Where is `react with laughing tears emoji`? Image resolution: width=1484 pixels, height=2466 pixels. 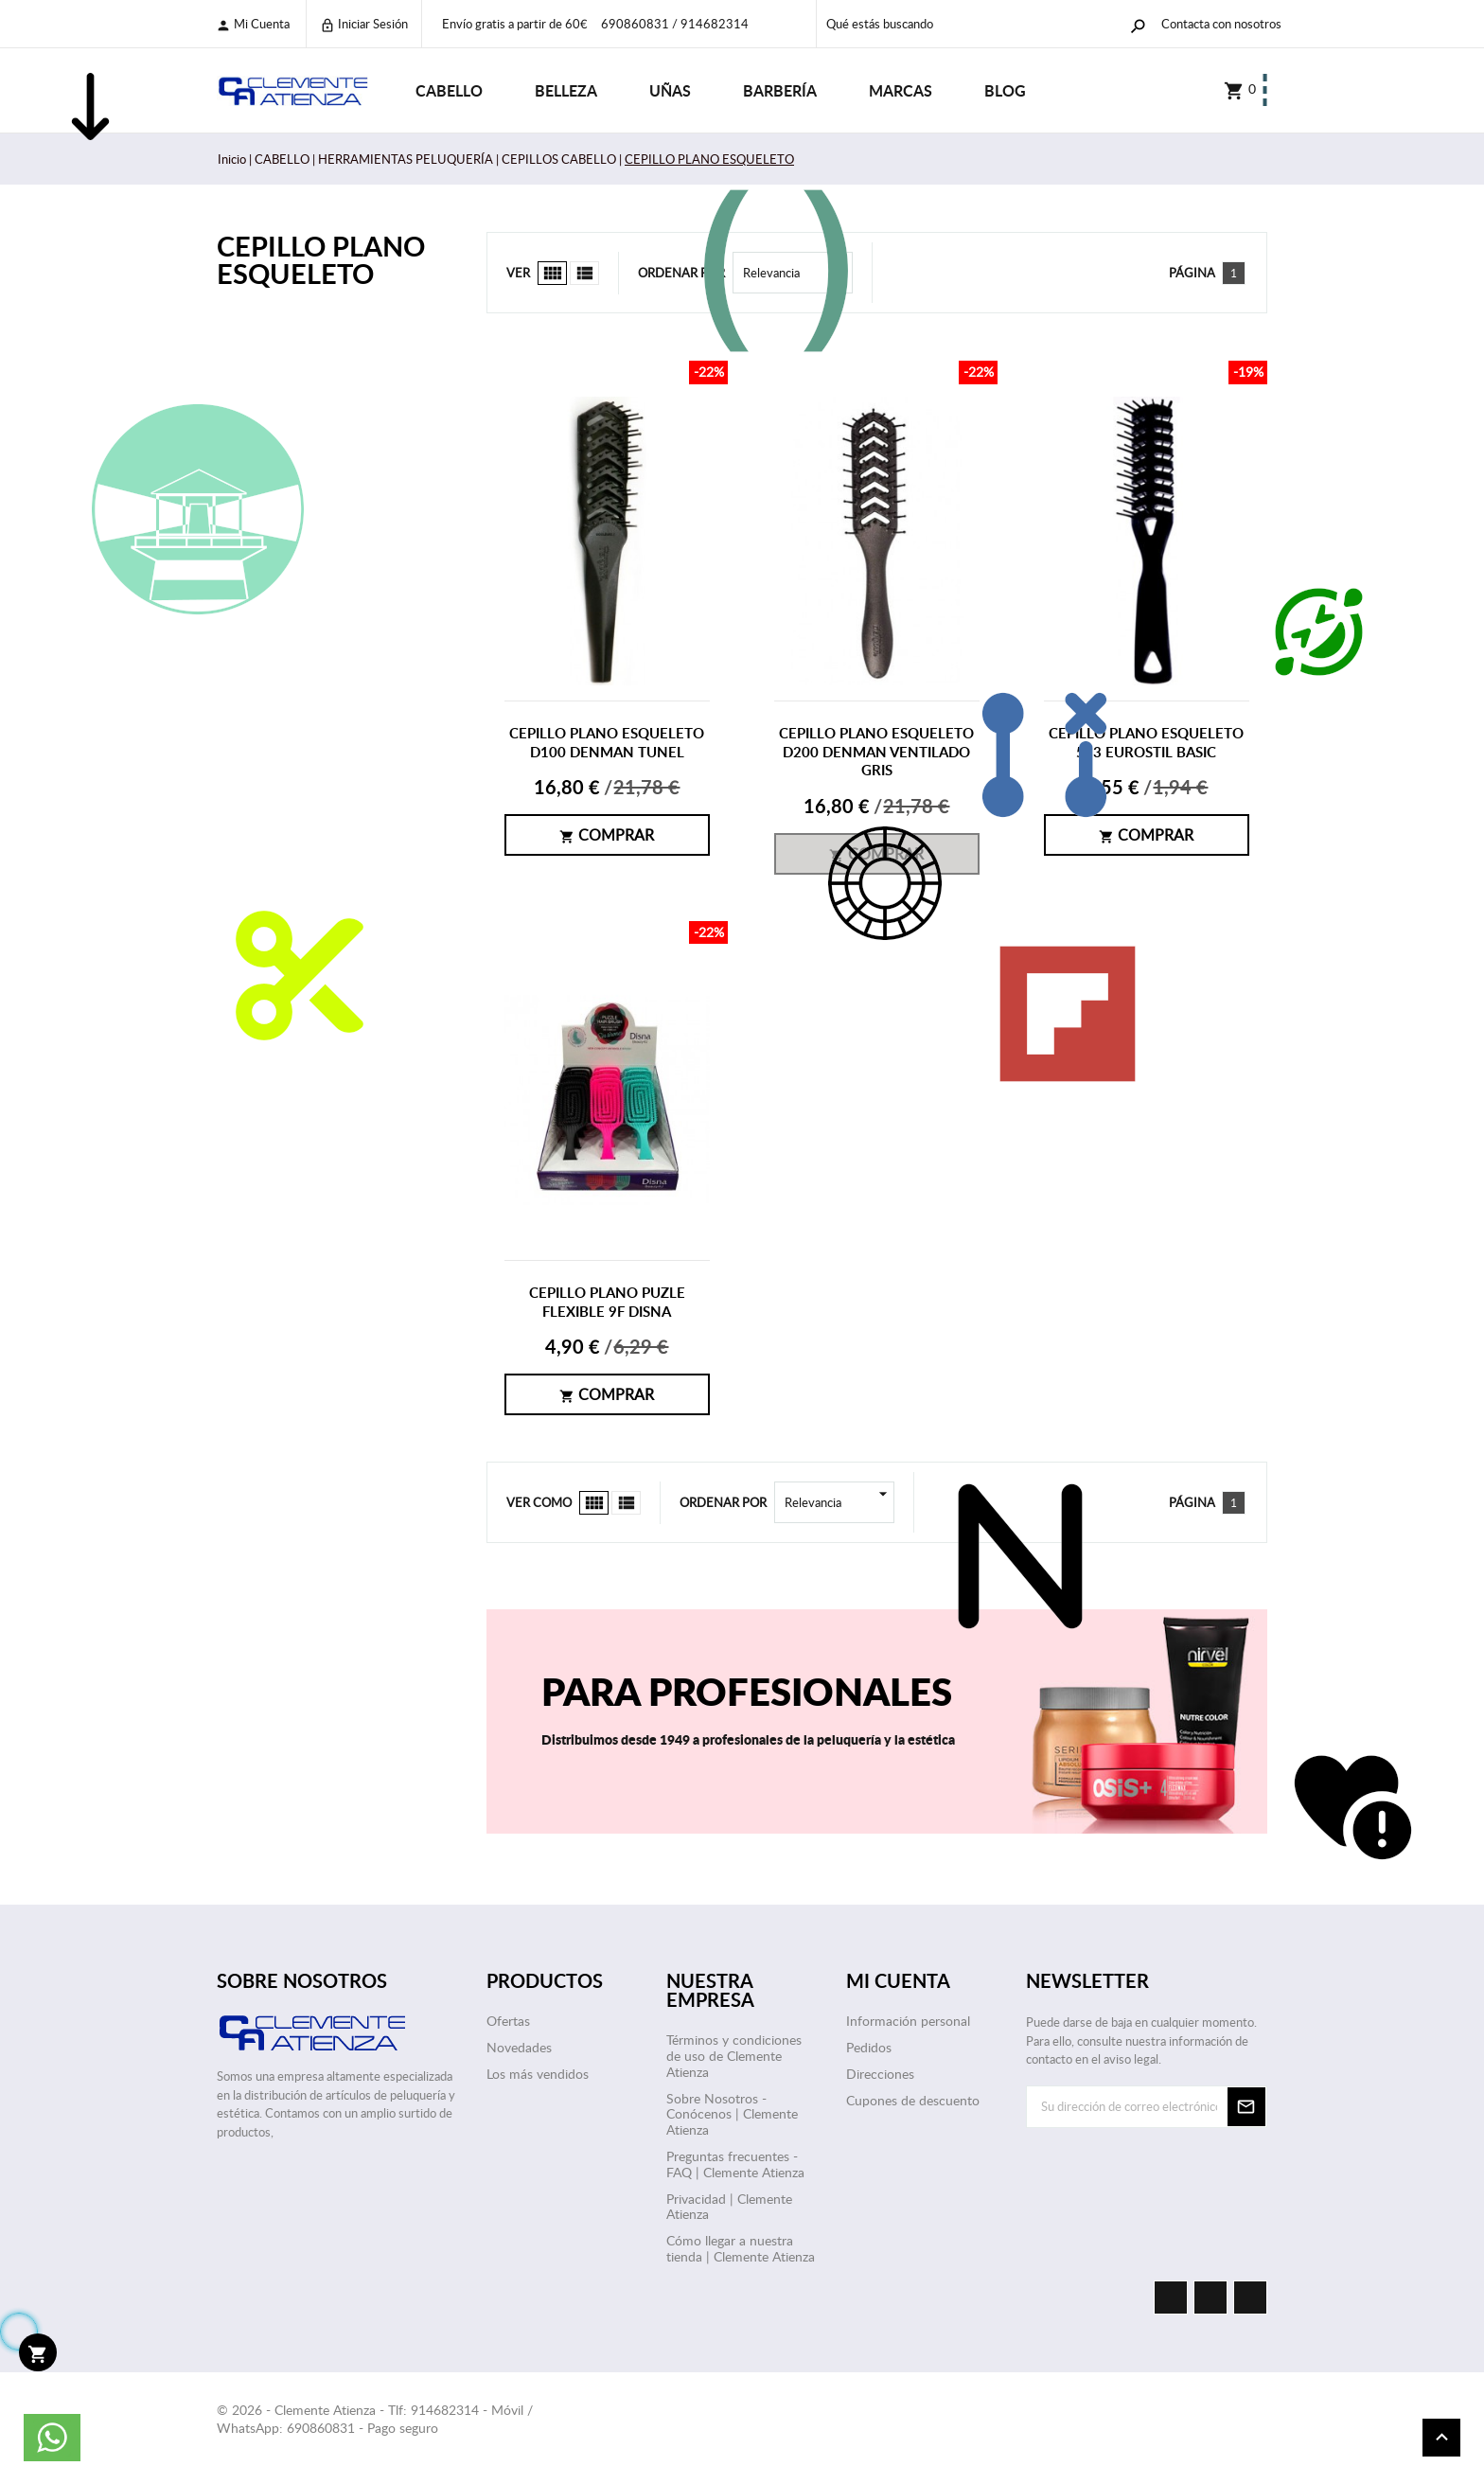
react with laughing tears emoji is located at coordinates (1318, 631).